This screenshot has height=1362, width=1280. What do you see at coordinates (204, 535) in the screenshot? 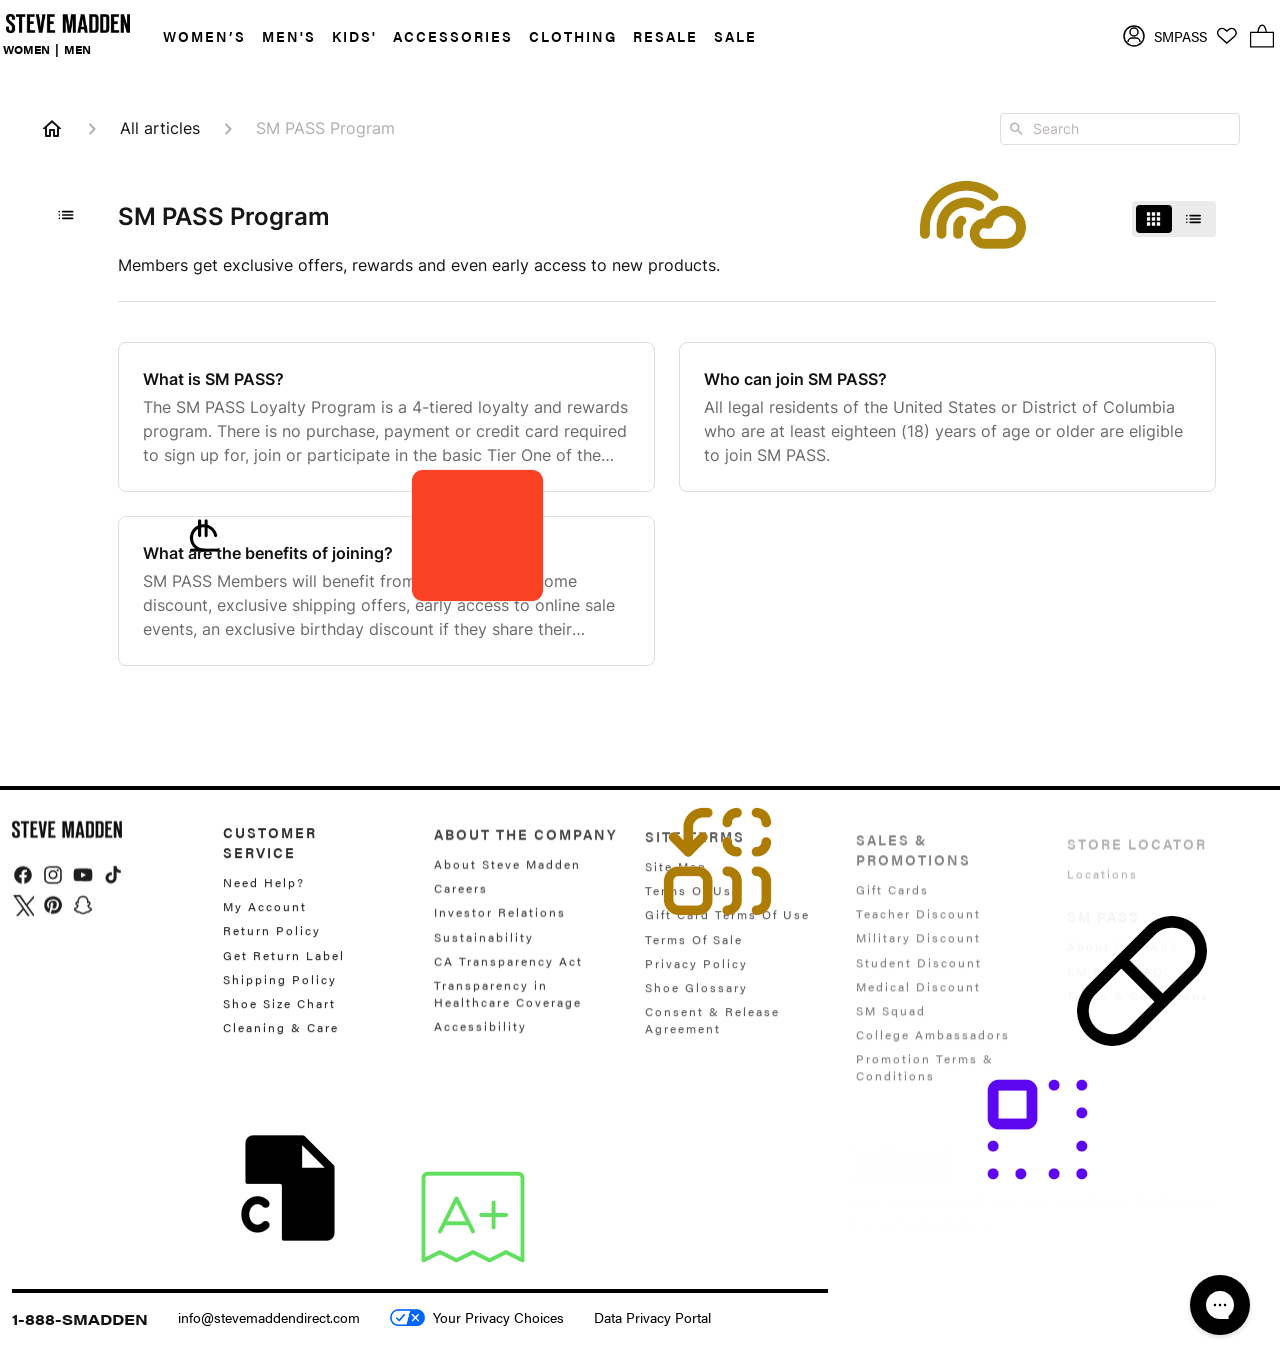
I see `indicates georgian lari currency` at bounding box center [204, 535].